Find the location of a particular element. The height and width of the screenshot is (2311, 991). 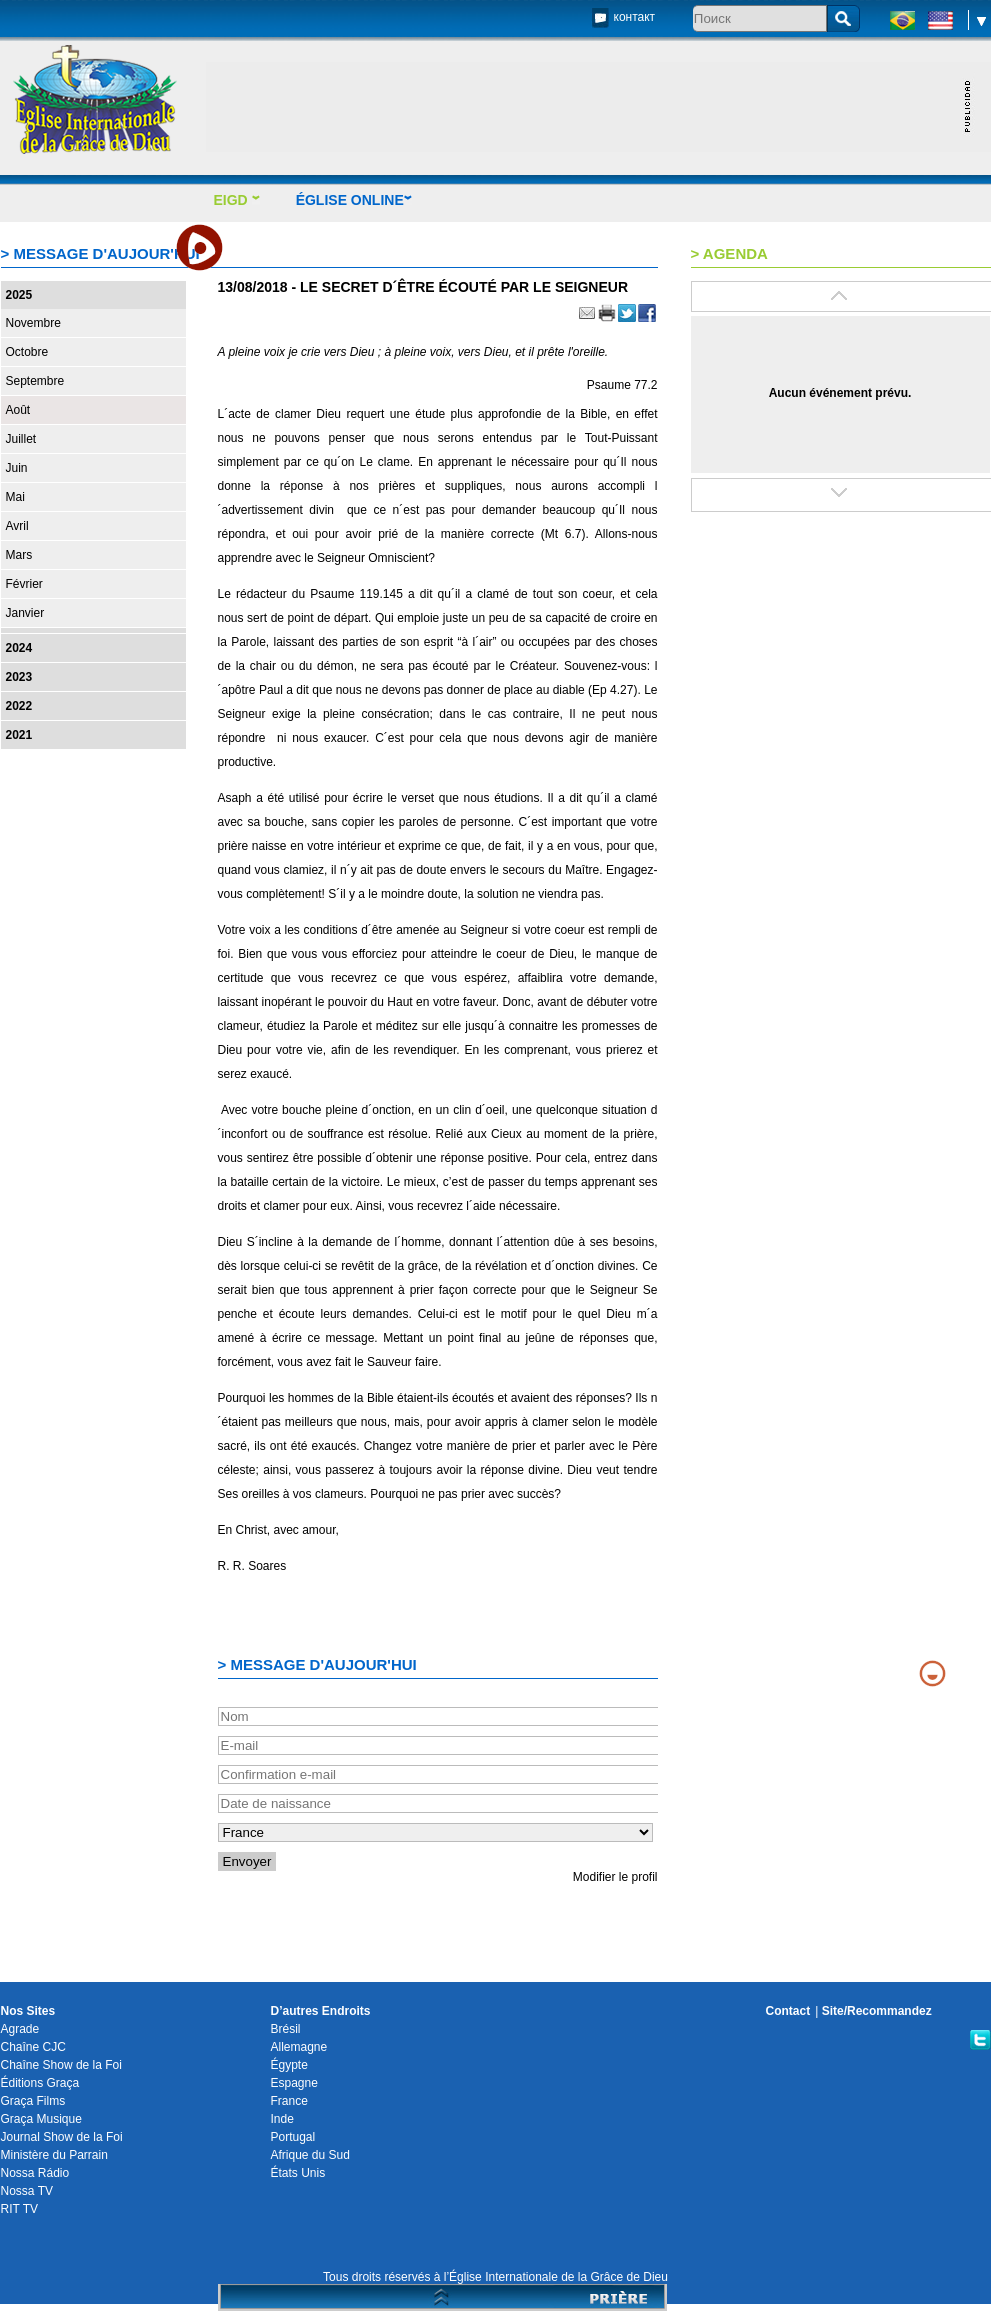

add an emoji or reaction is located at coordinates (932, 1673).